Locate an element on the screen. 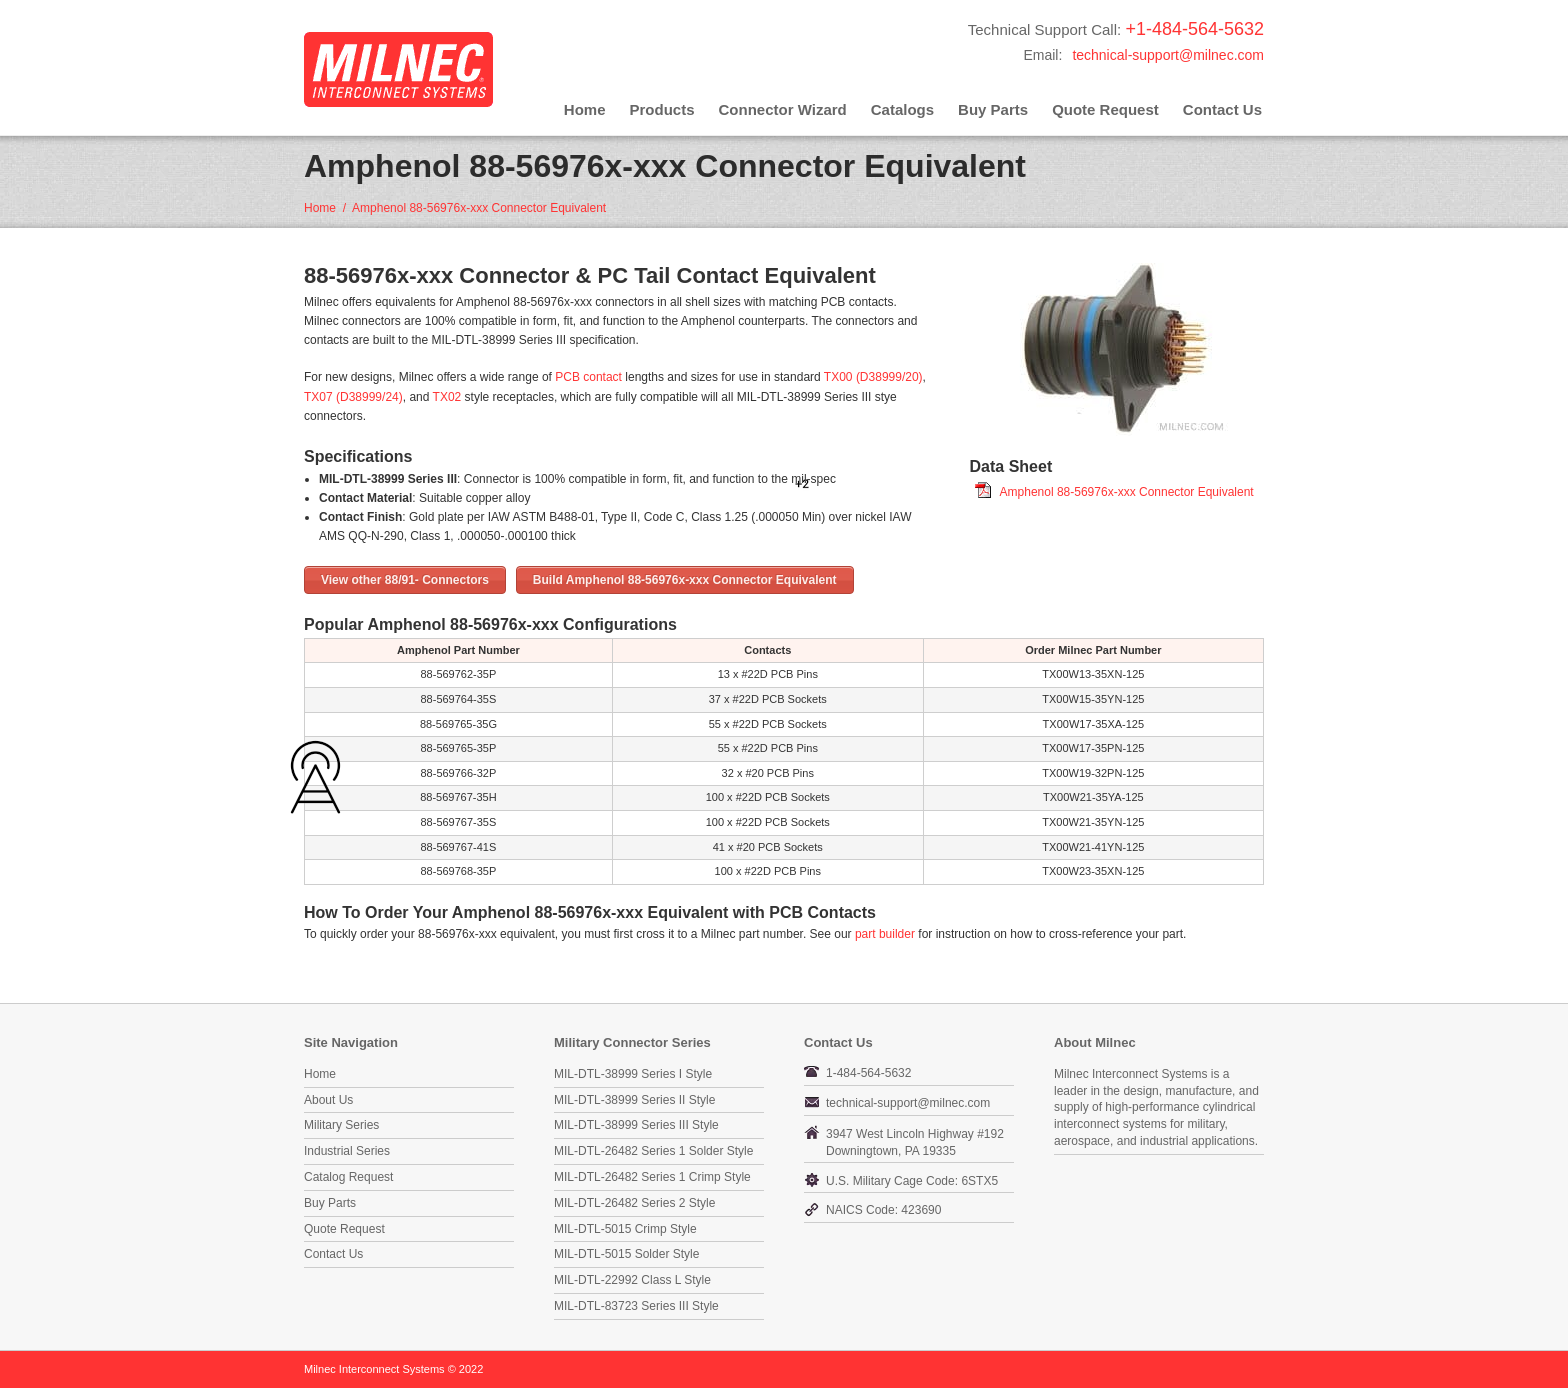  increase exposure by 2 stops is located at coordinates (802, 484).